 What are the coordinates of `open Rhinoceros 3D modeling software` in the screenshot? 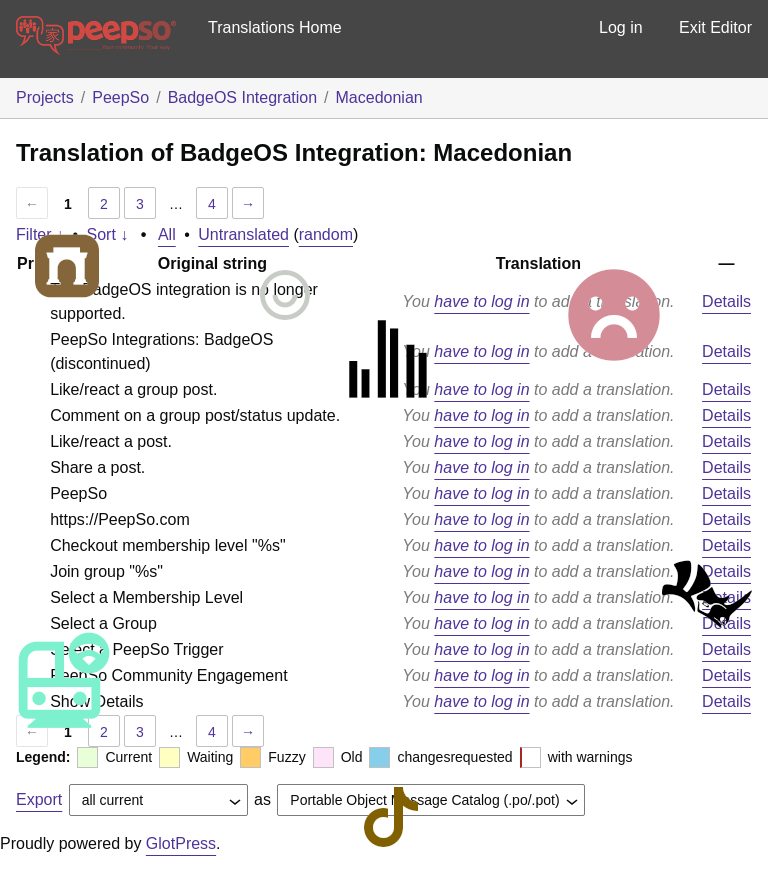 It's located at (707, 594).